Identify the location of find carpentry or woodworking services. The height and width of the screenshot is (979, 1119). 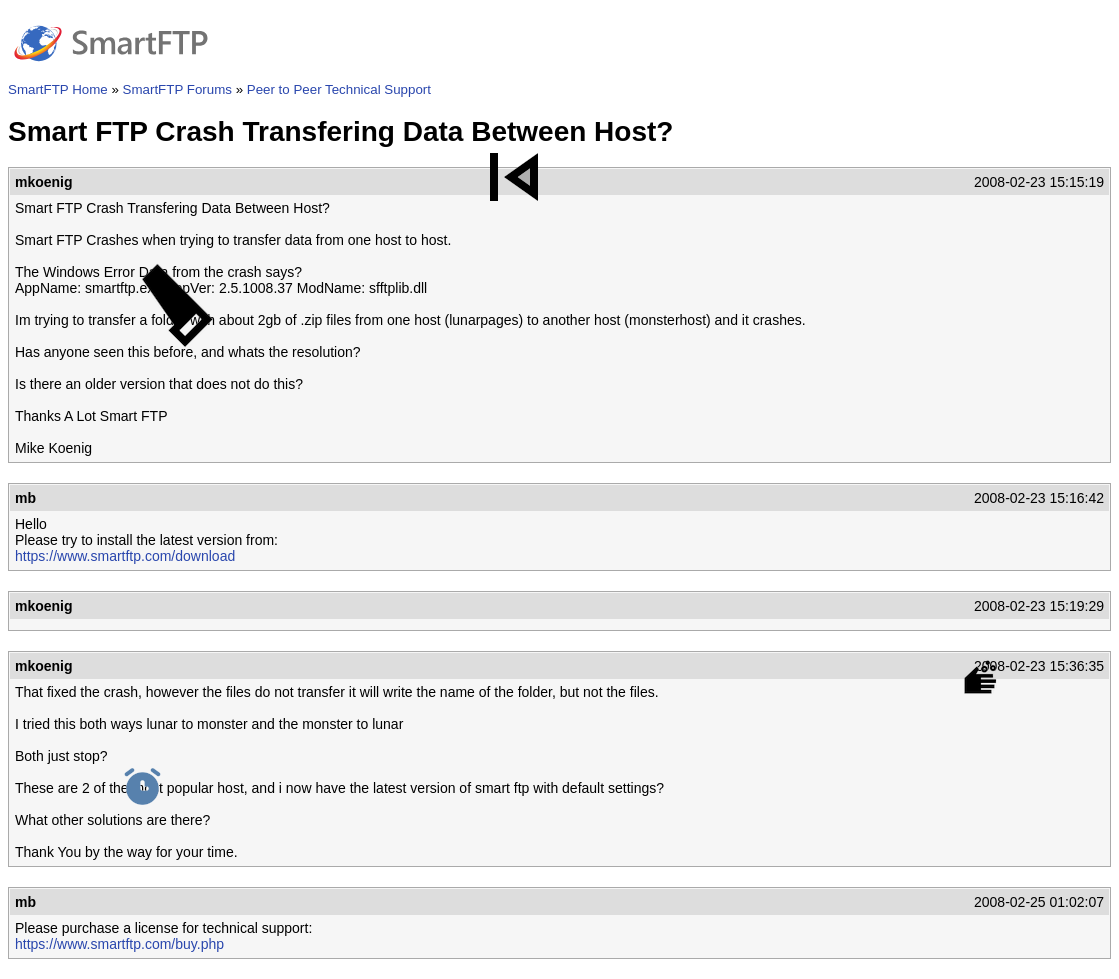
(177, 305).